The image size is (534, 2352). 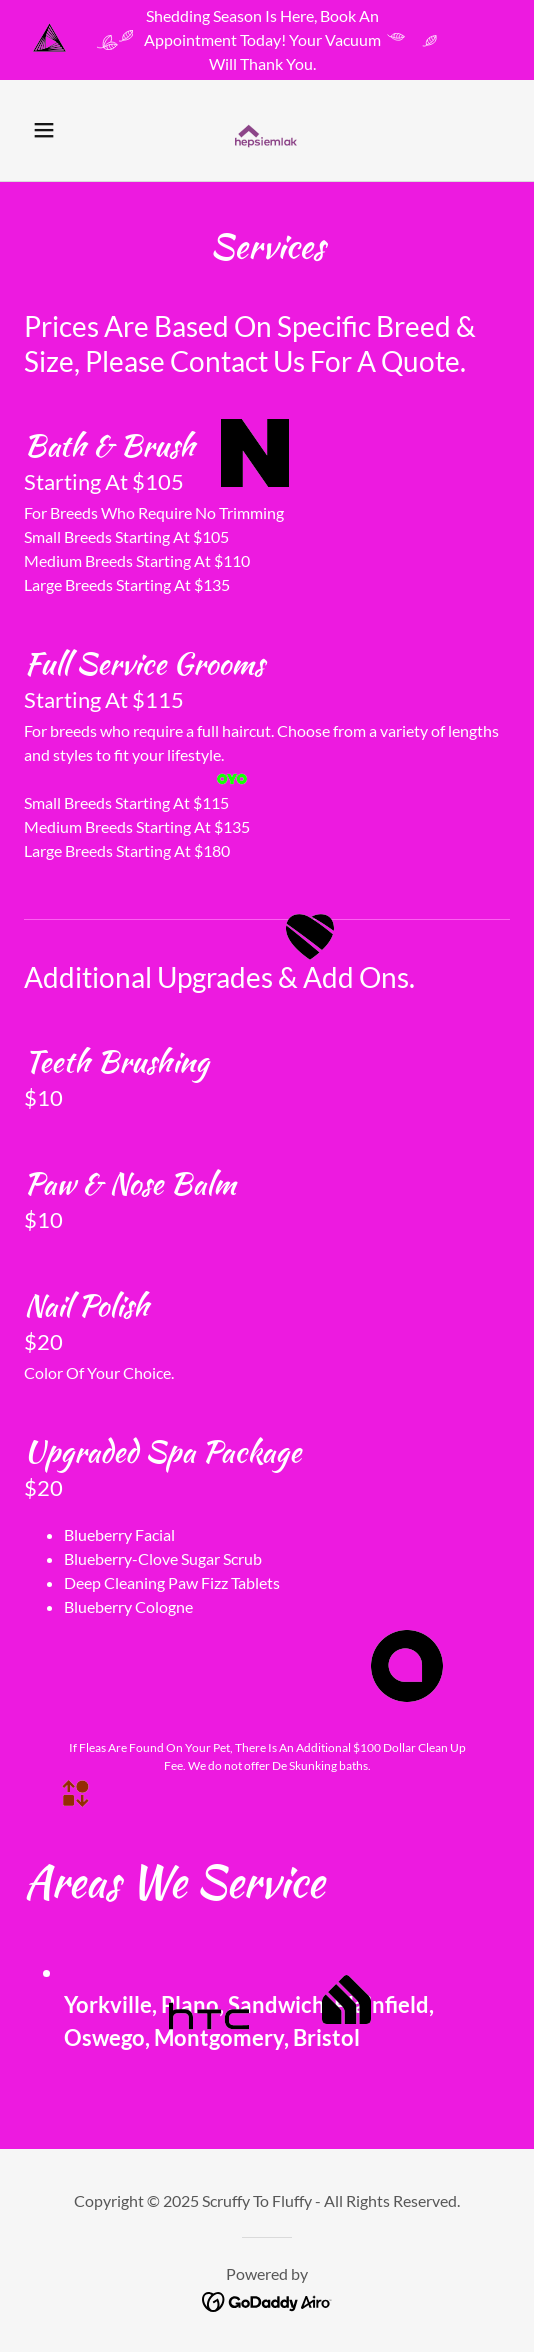 I want to click on open KNIME analytics platform, so click(x=49, y=37).